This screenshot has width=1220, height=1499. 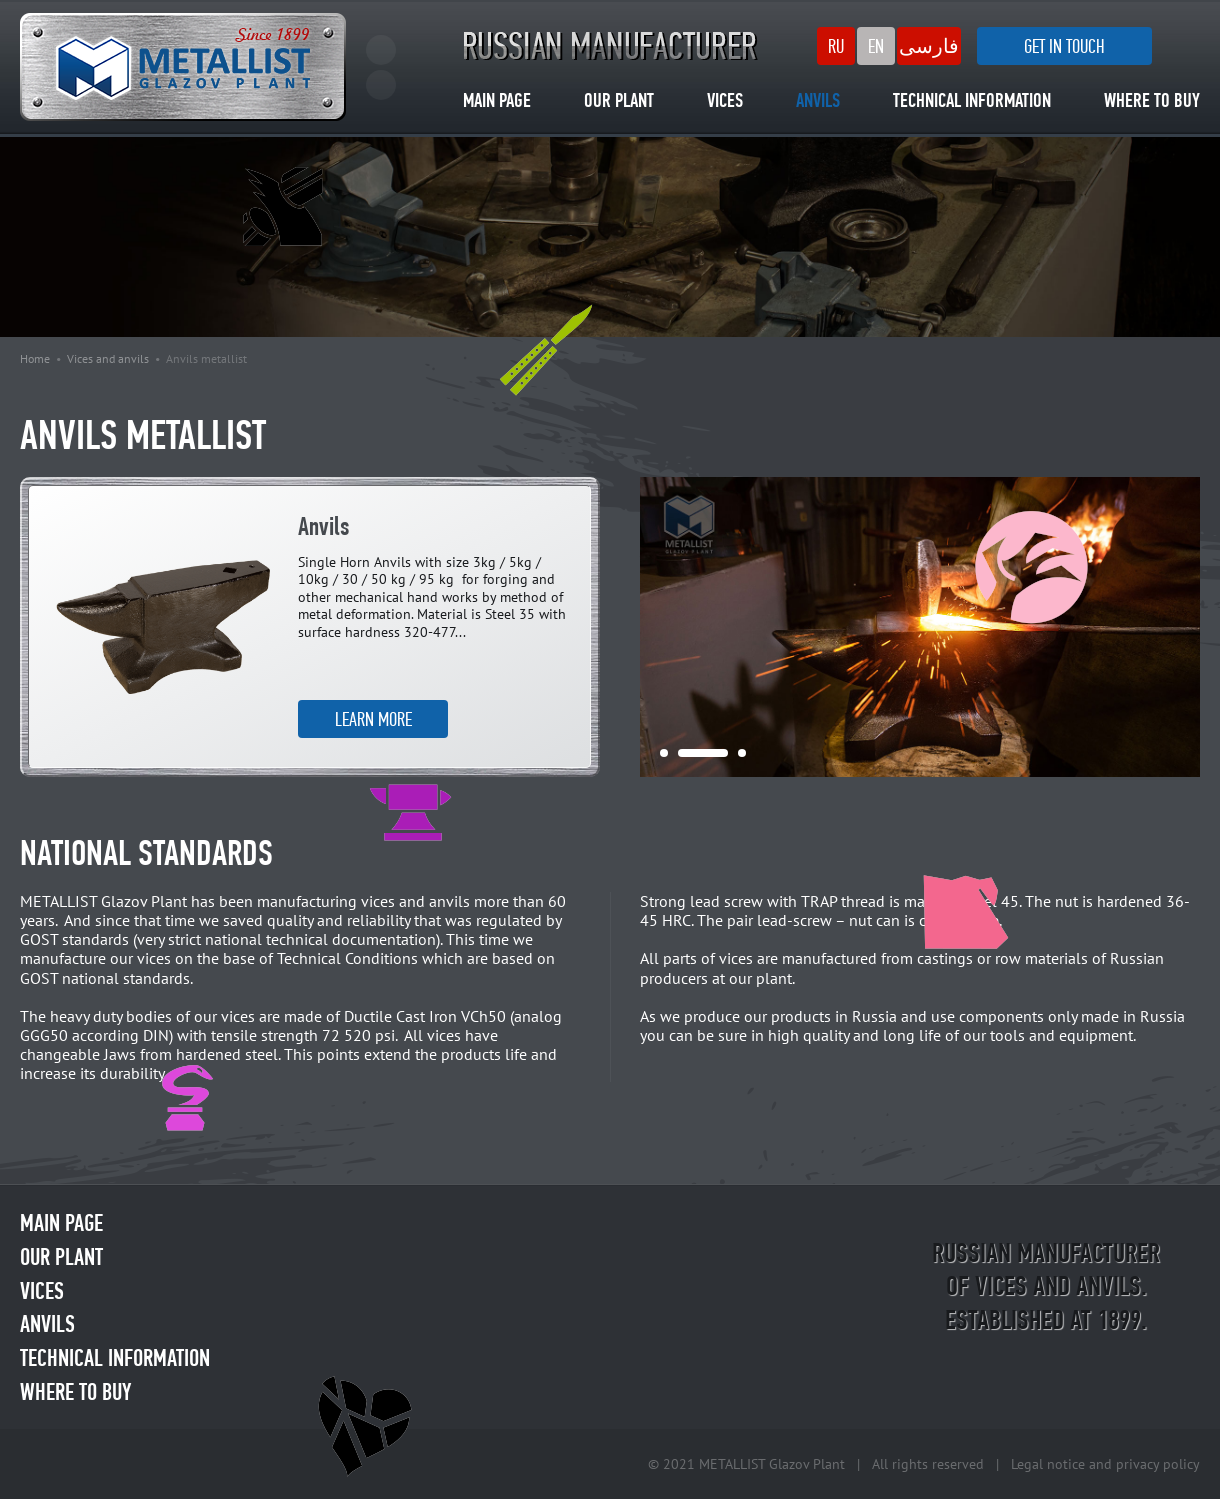 I want to click on select butterfly knife weapon in game inventory, so click(x=546, y=350).